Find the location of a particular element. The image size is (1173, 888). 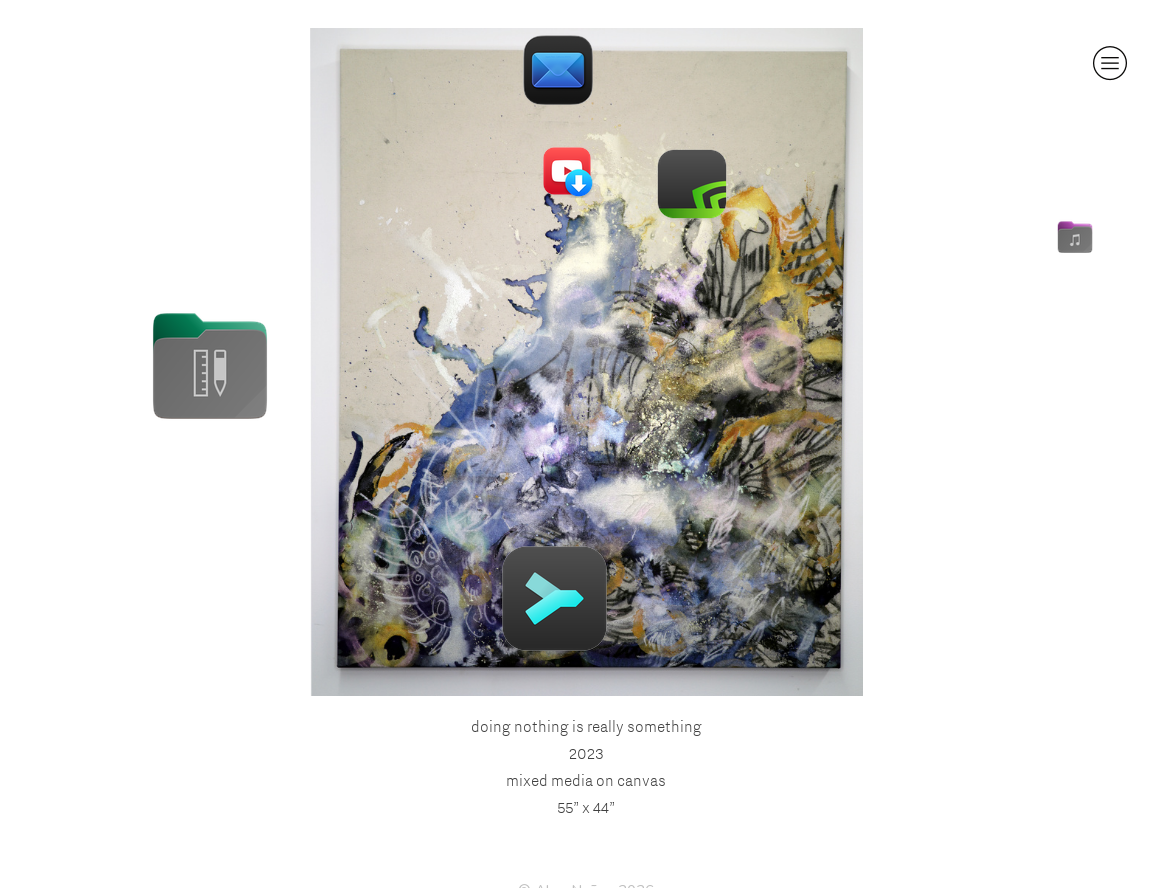

open nvidia app is located at coordinates (692, 184).